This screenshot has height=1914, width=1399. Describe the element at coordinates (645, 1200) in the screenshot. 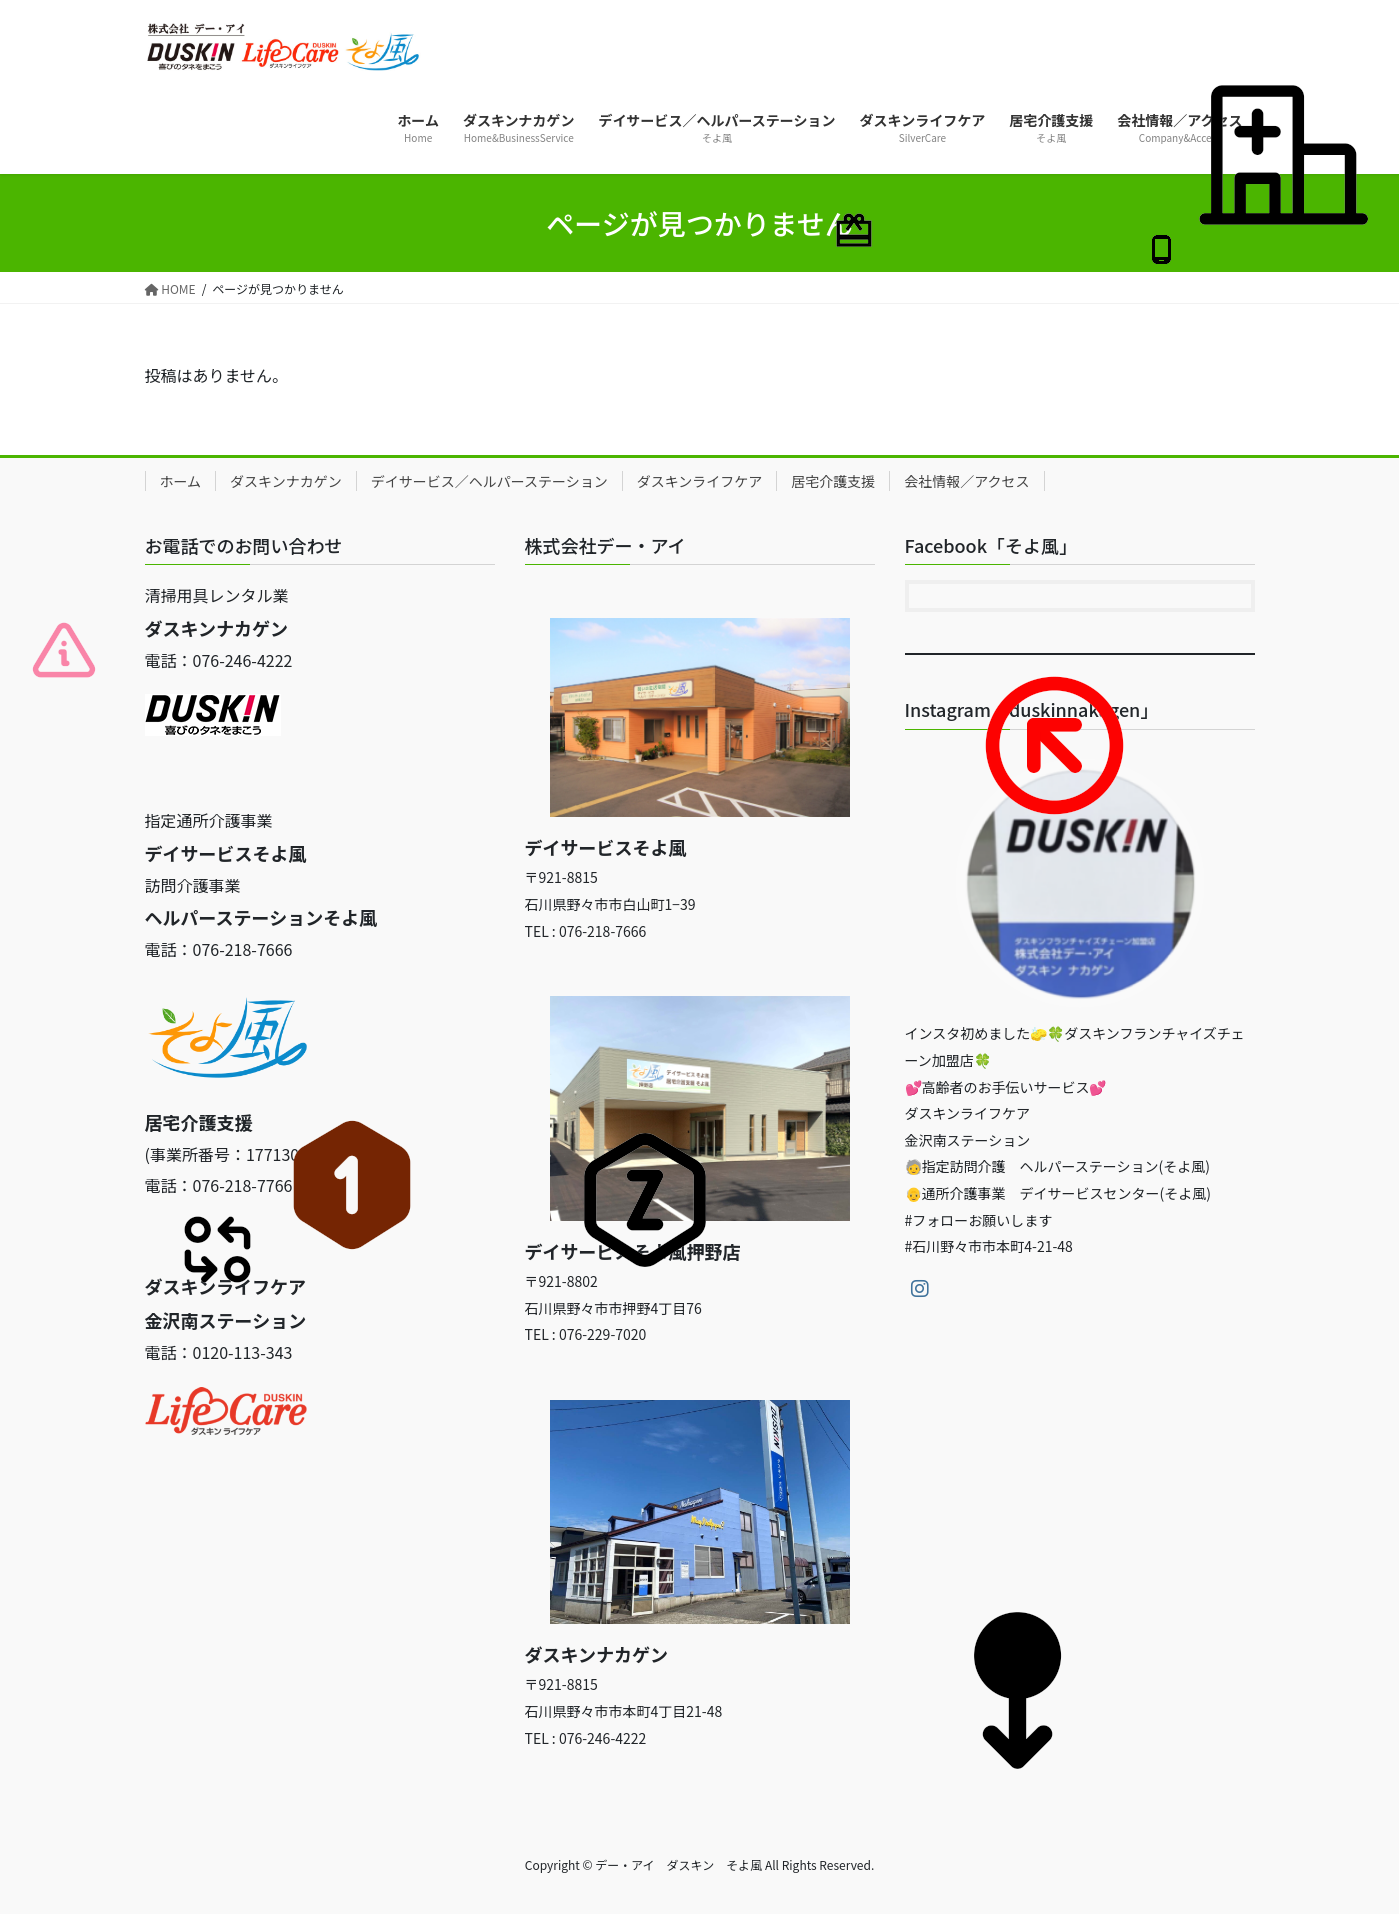

I see `app or service logo starting with Z` at that location.